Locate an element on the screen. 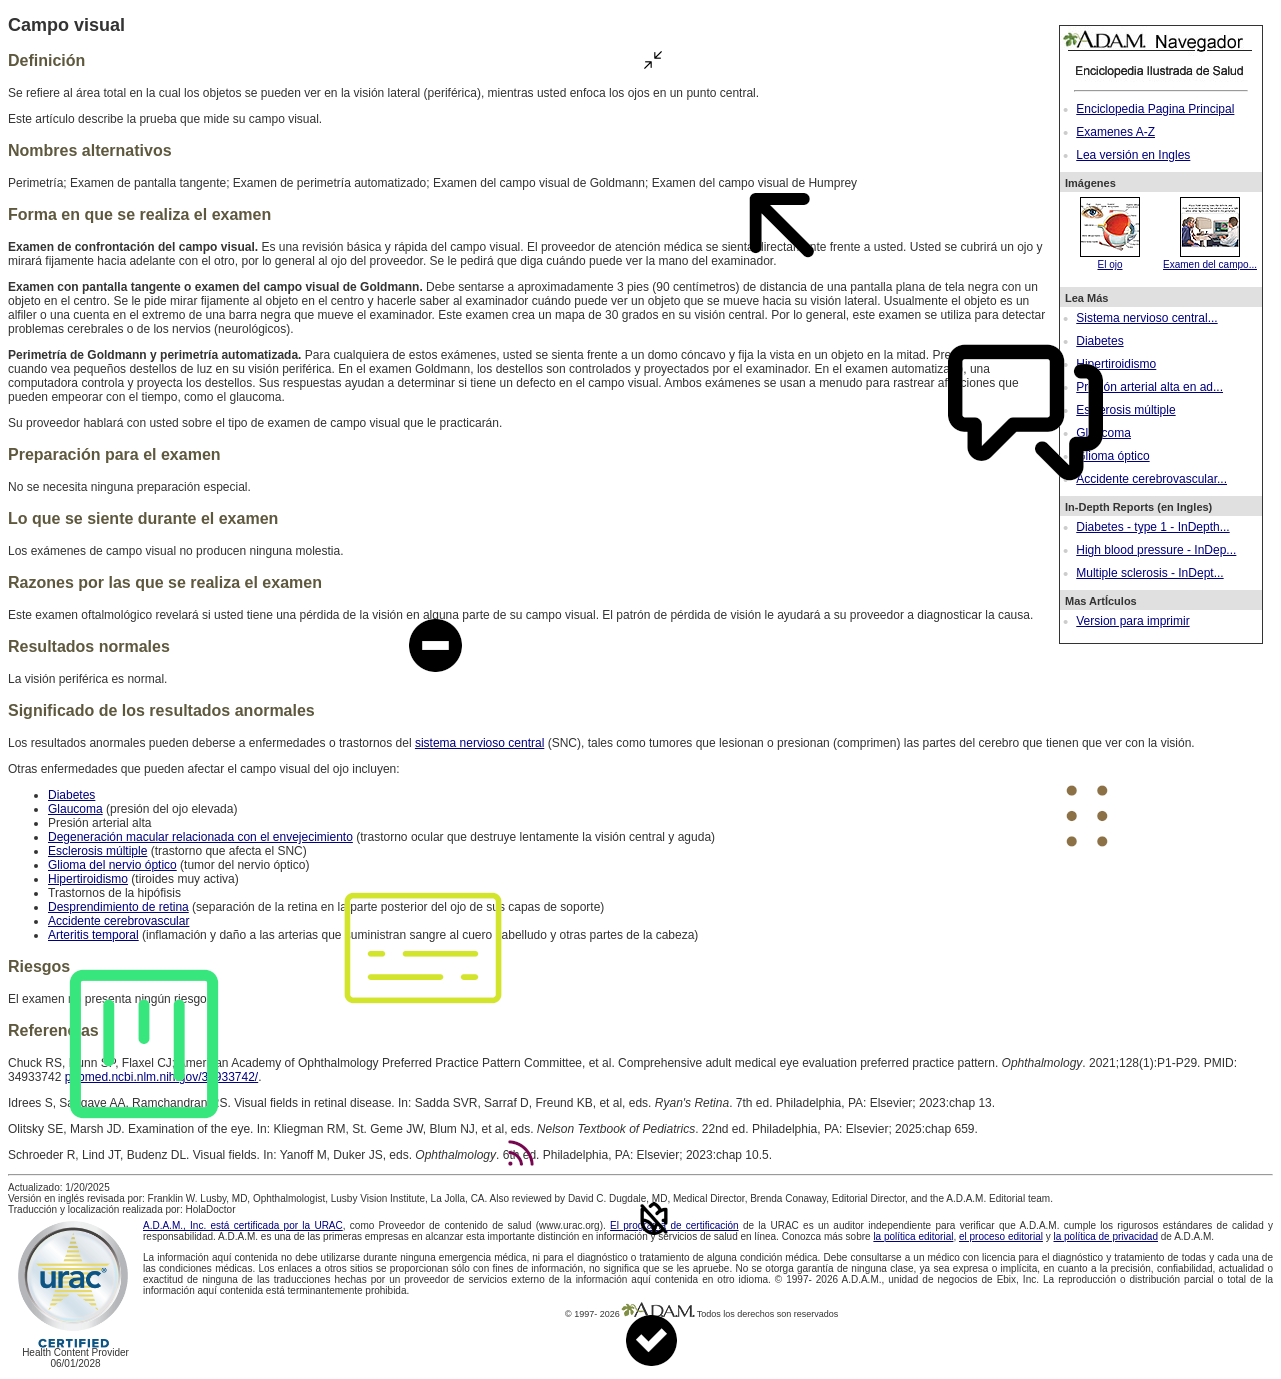 The image size is (1281, 1379). indicates gluten-free or grain-free option is located at coordinates (654, 1219).